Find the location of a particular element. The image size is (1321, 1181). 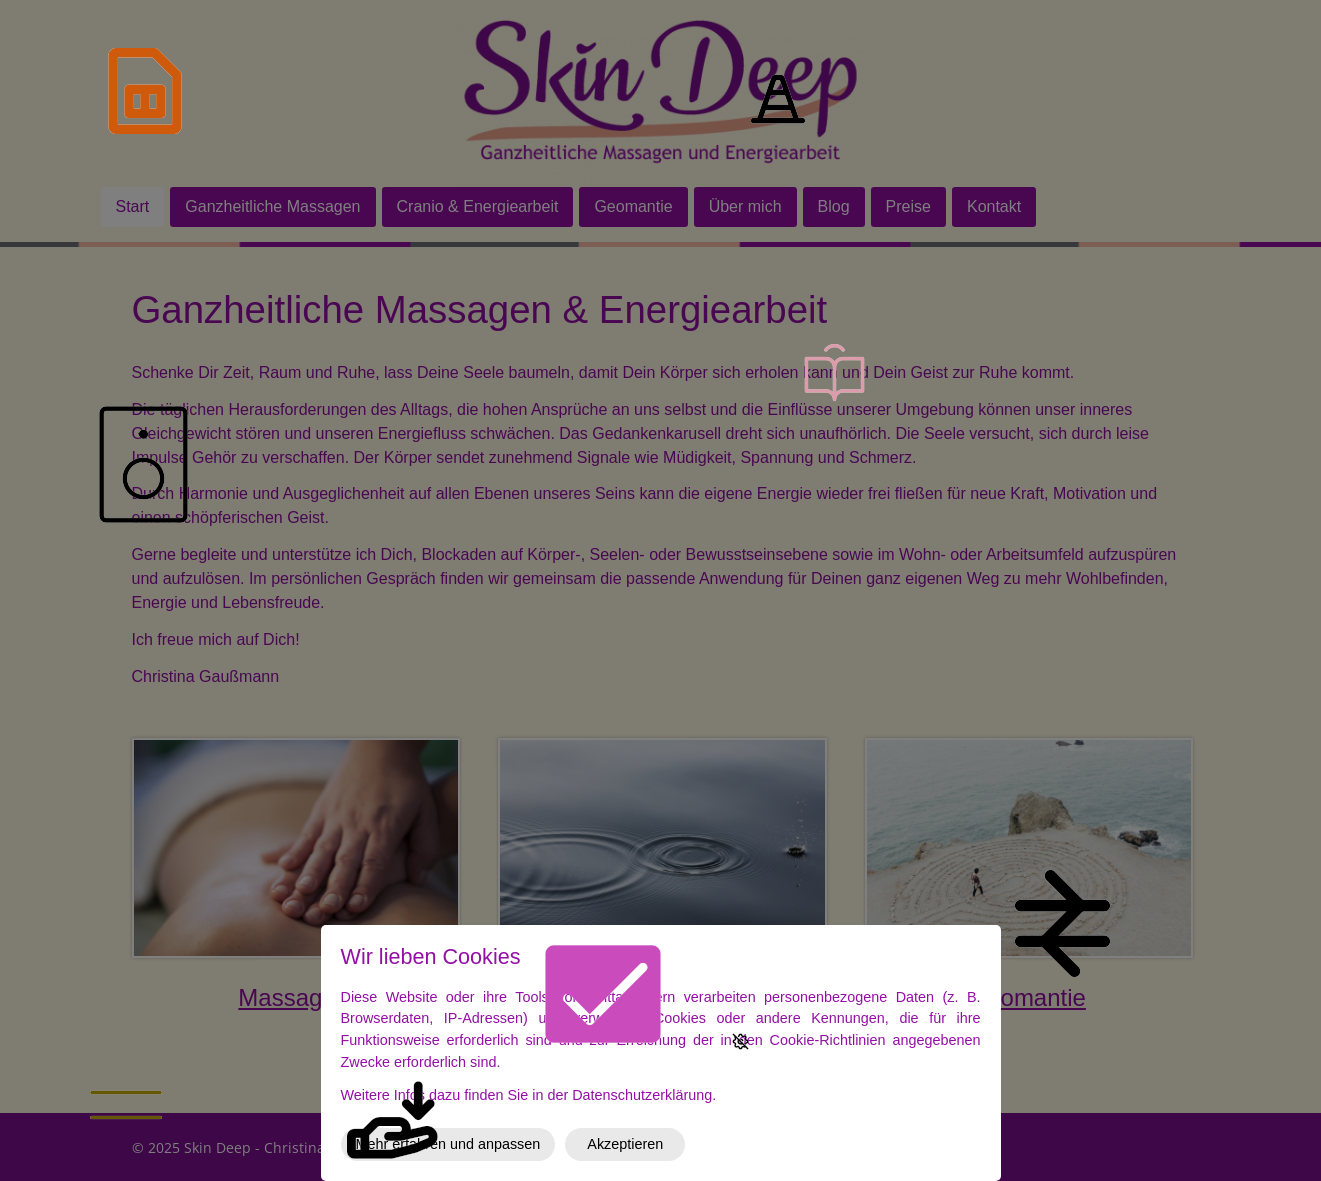

view user profile or contact details is located at coordinates (834, 371).